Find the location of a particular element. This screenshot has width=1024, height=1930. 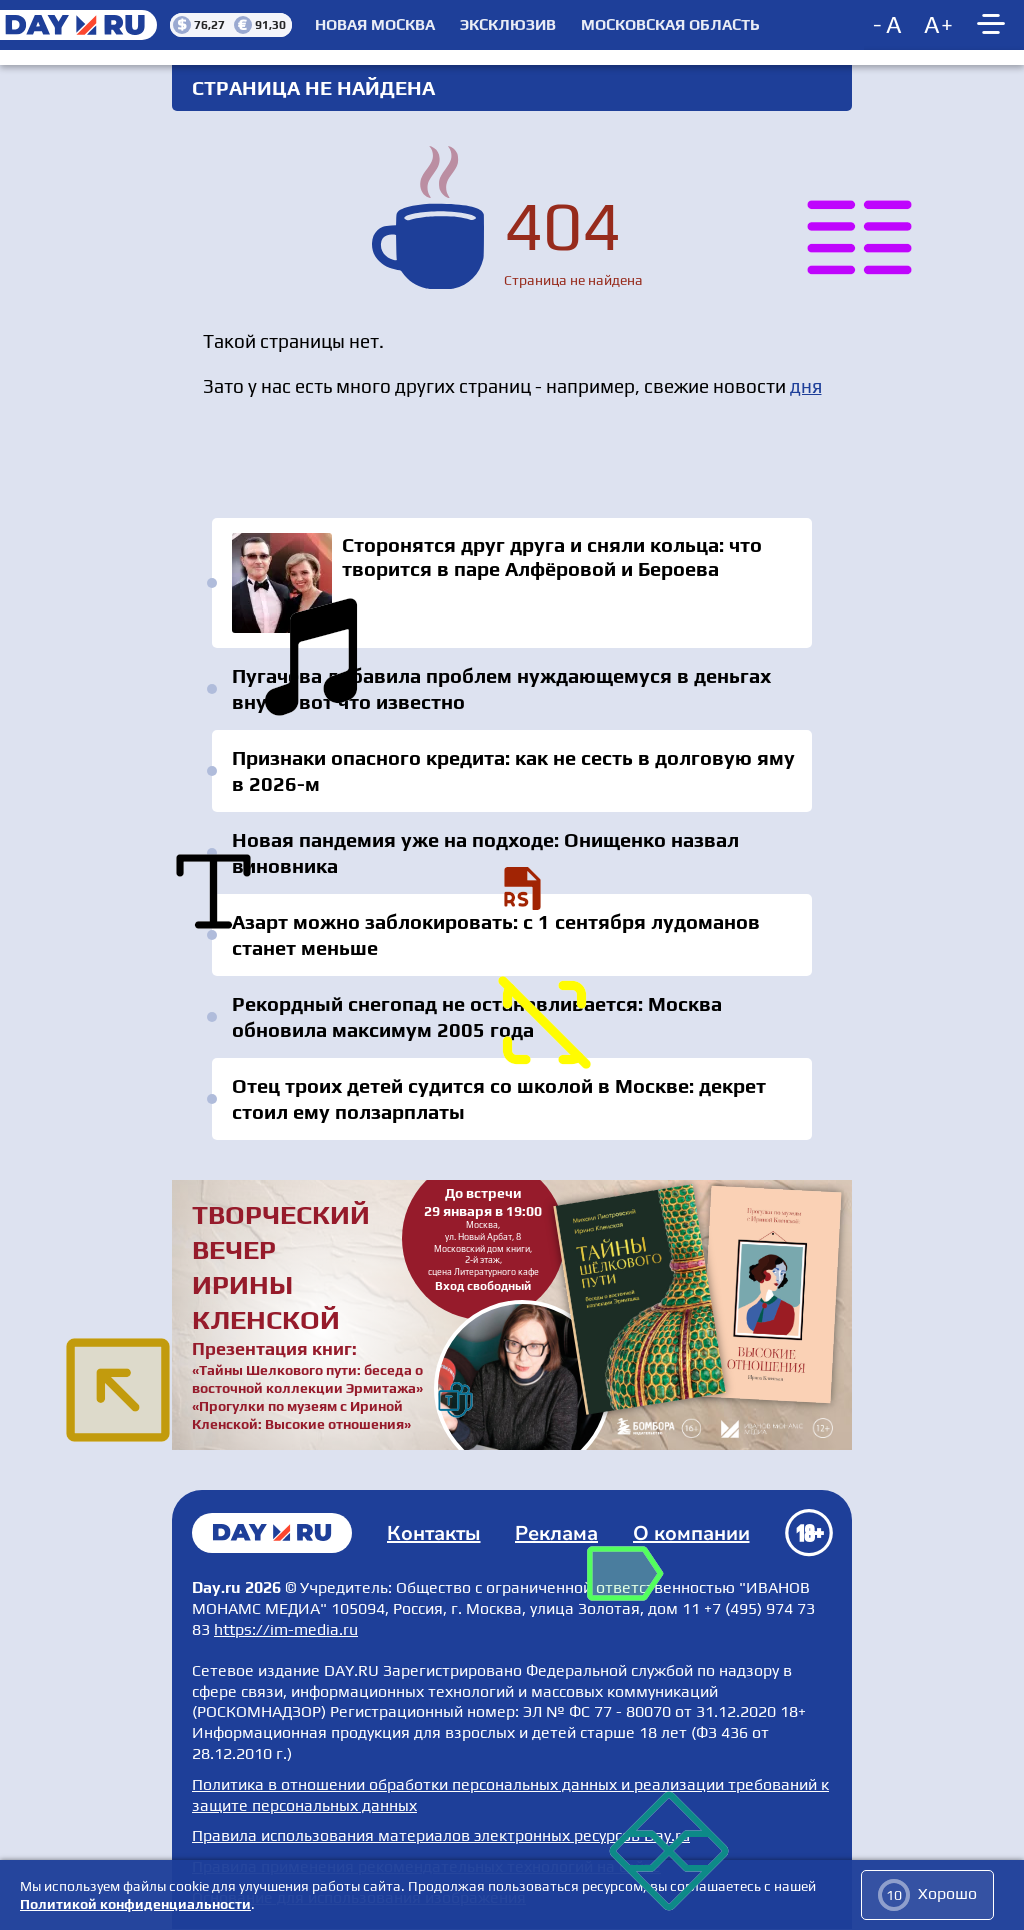

navigate to the top-left or home position is located at coordinates (118, 1390).